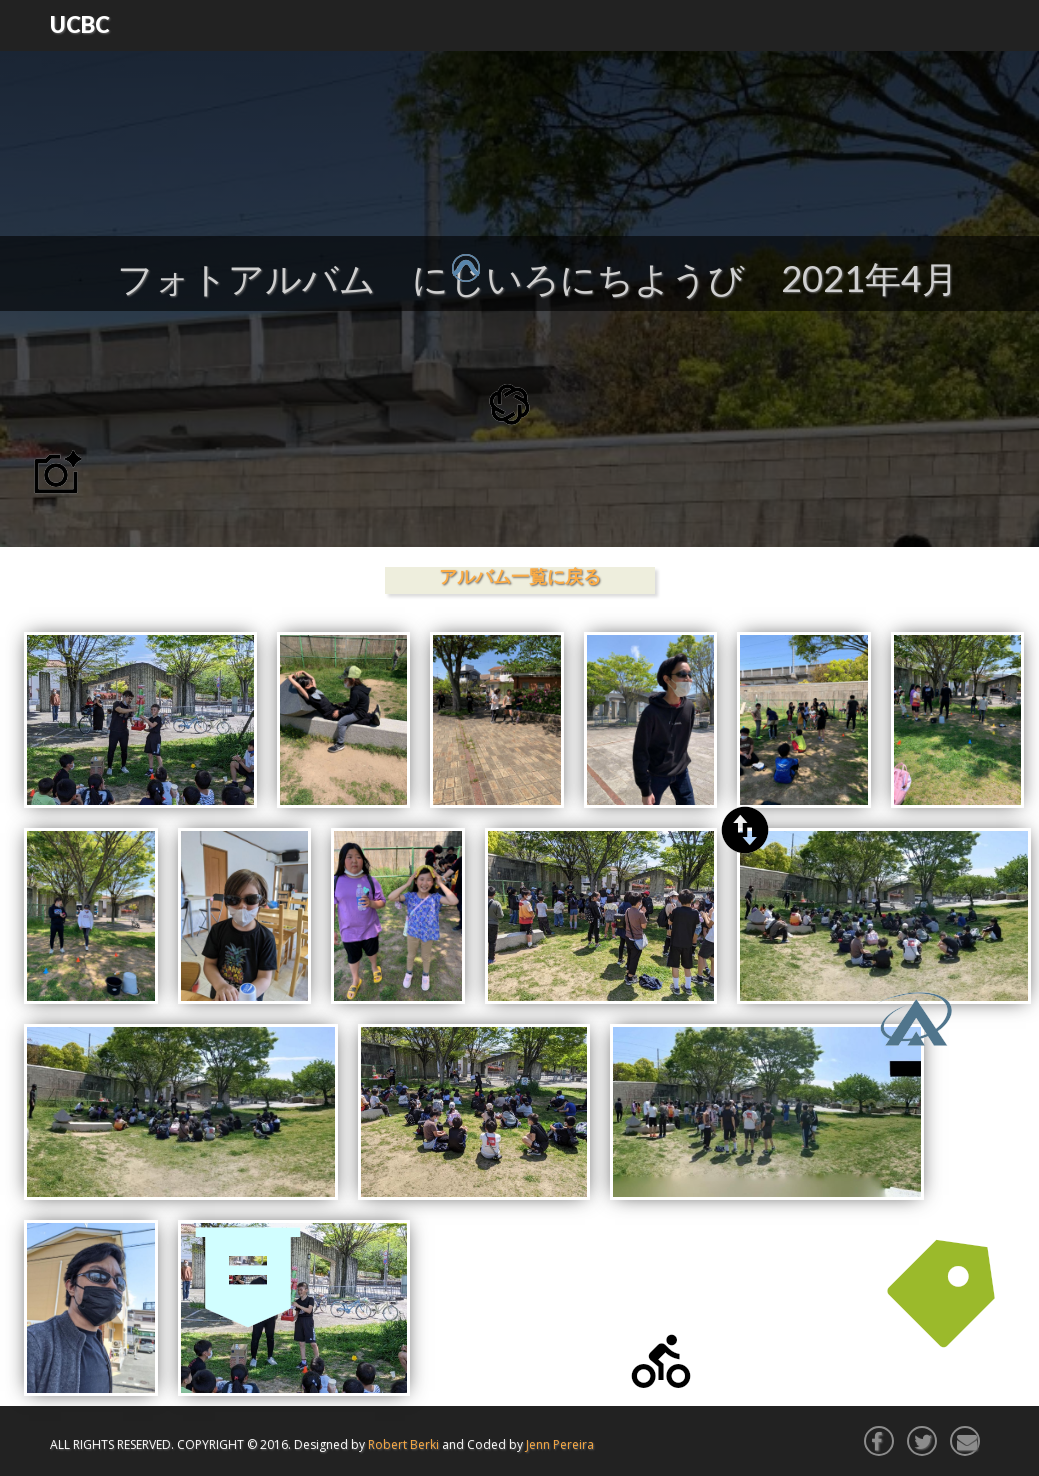 Image resolution: width=1039 pixels, height=1476 pixels. I want to click on access cycling or bike route directions, so click(661, 1364).